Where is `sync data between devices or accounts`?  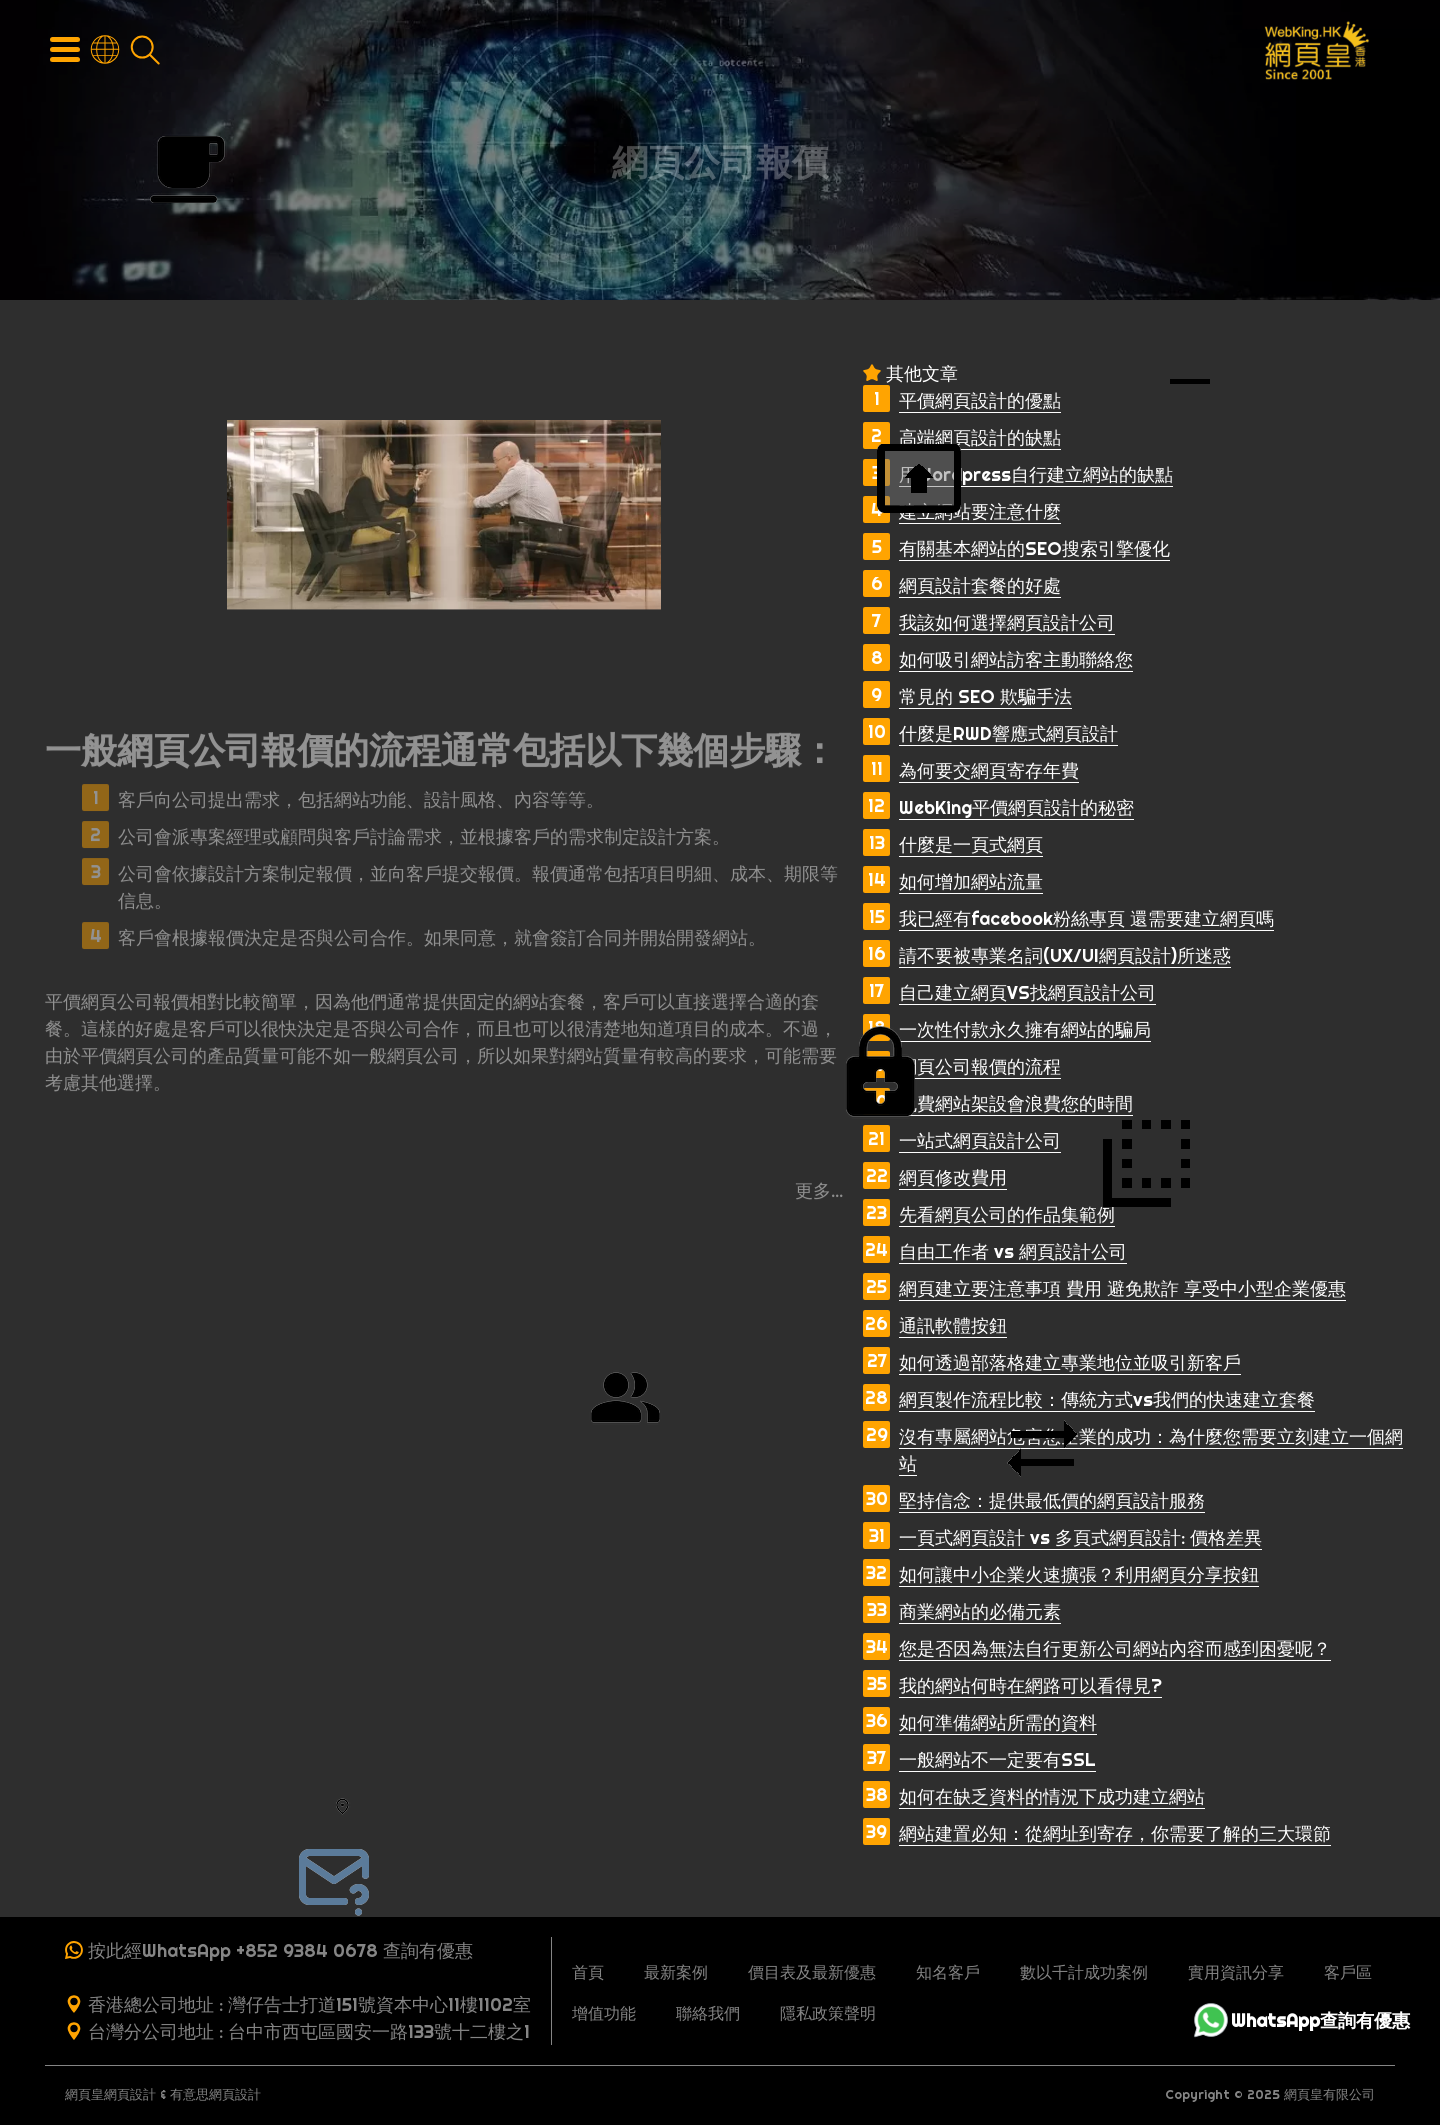 sync data between devices or accounts is located at coordinates (1042, 1448).